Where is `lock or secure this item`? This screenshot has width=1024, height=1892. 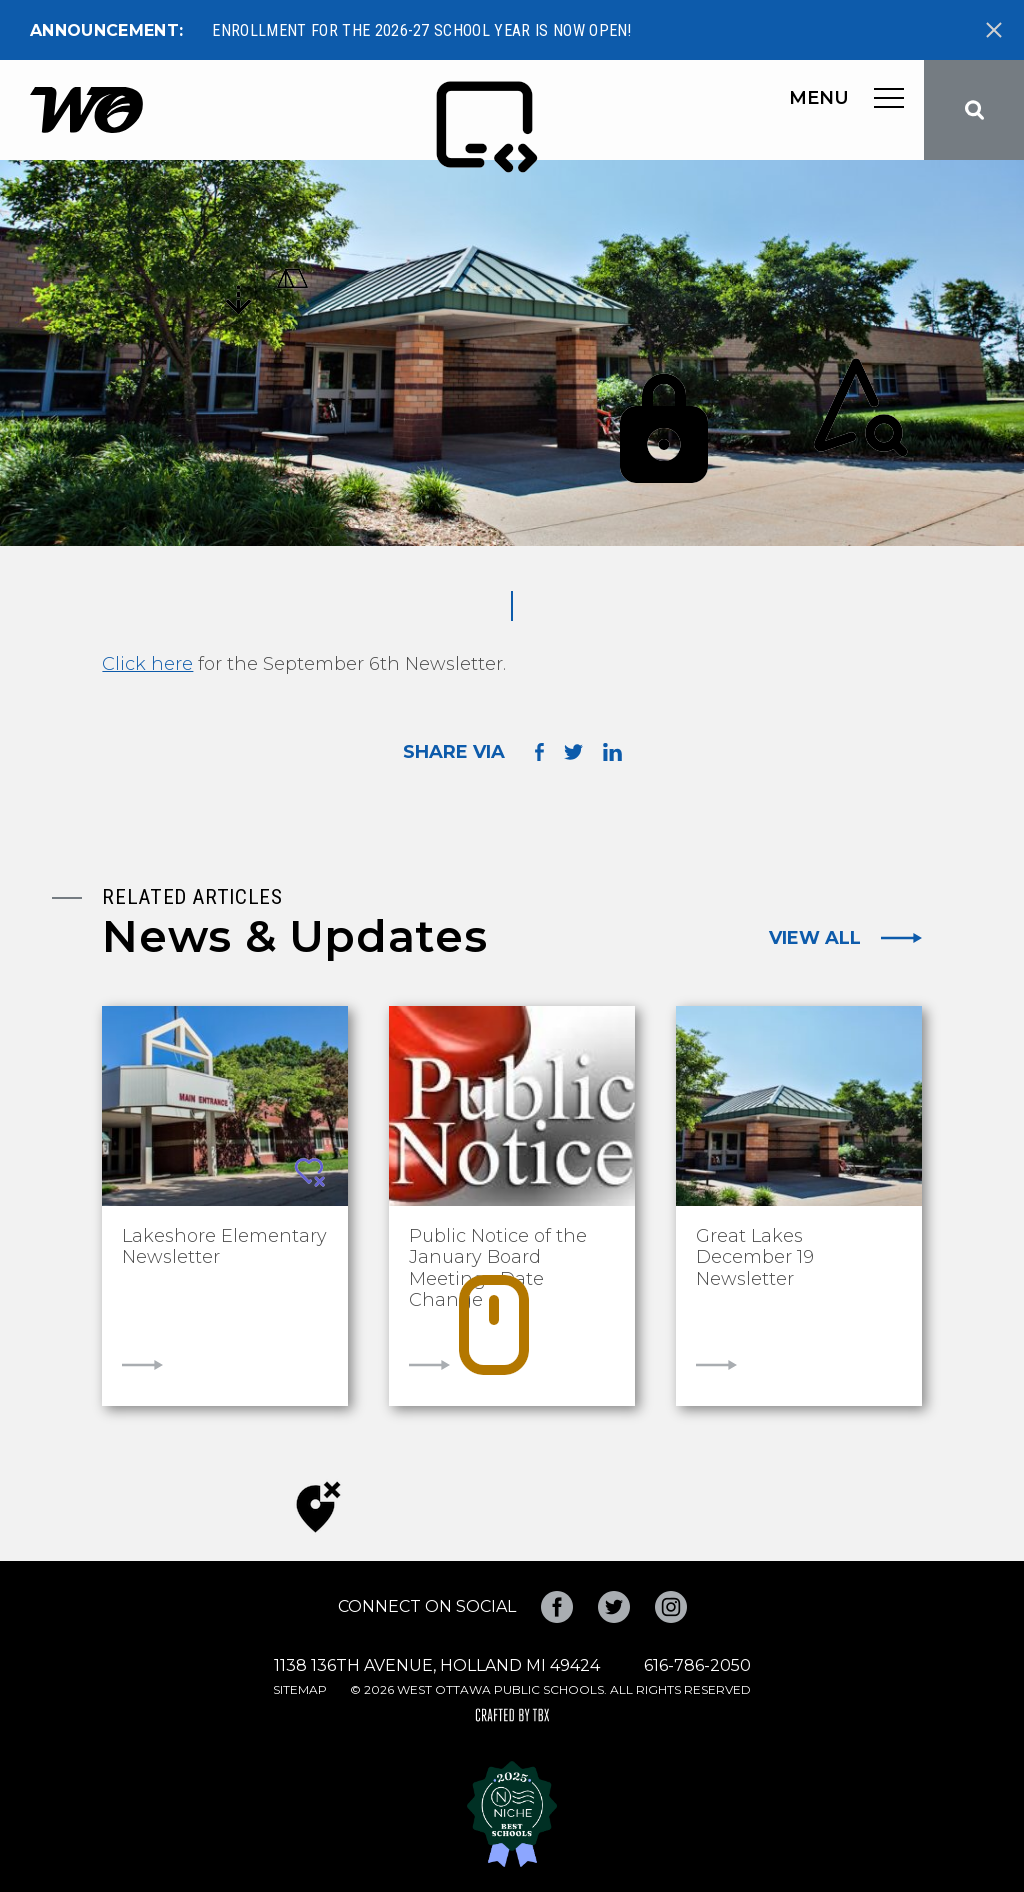 lock or secure this item is located at coordinates (664, 428).